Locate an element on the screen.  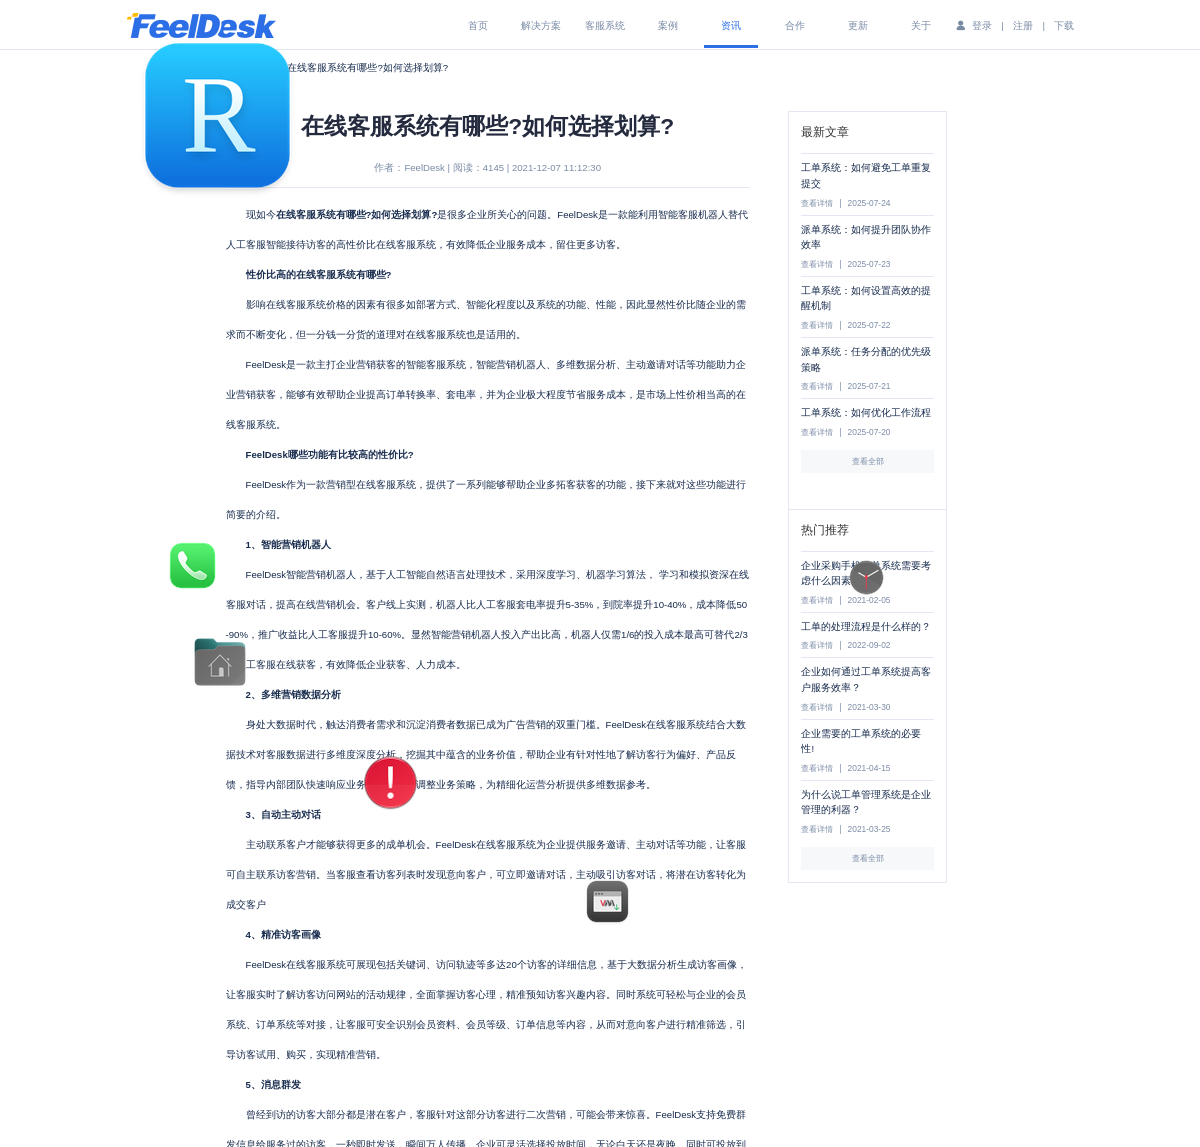
open RStudio application is located at coordinates (217, 115).